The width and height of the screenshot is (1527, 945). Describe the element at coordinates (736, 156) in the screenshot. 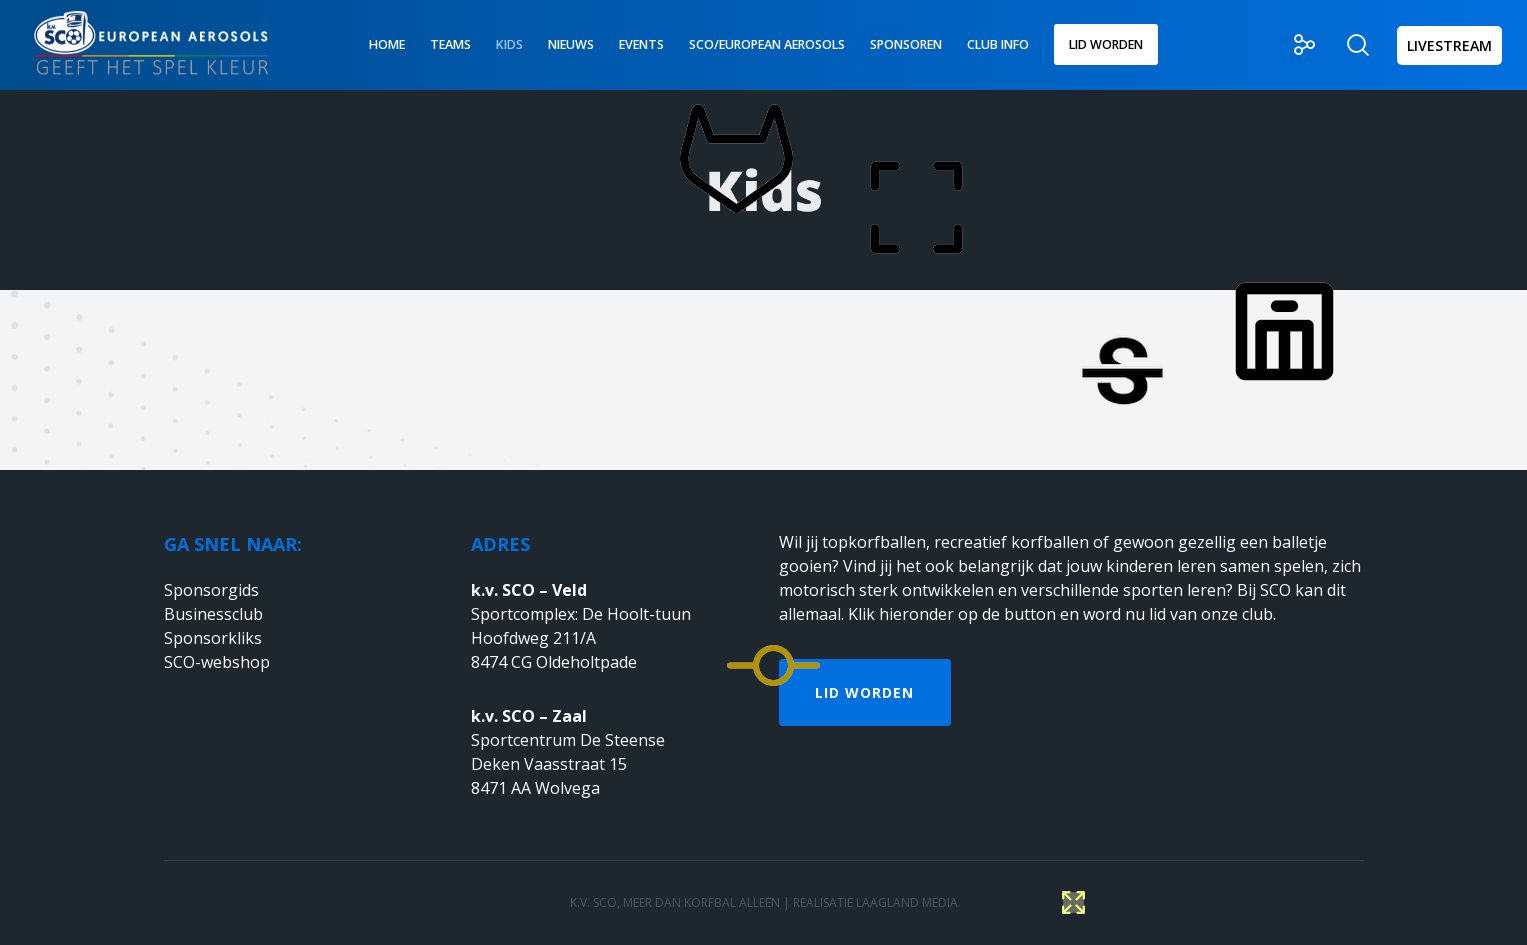

I see `open GitLab repository` at that location.